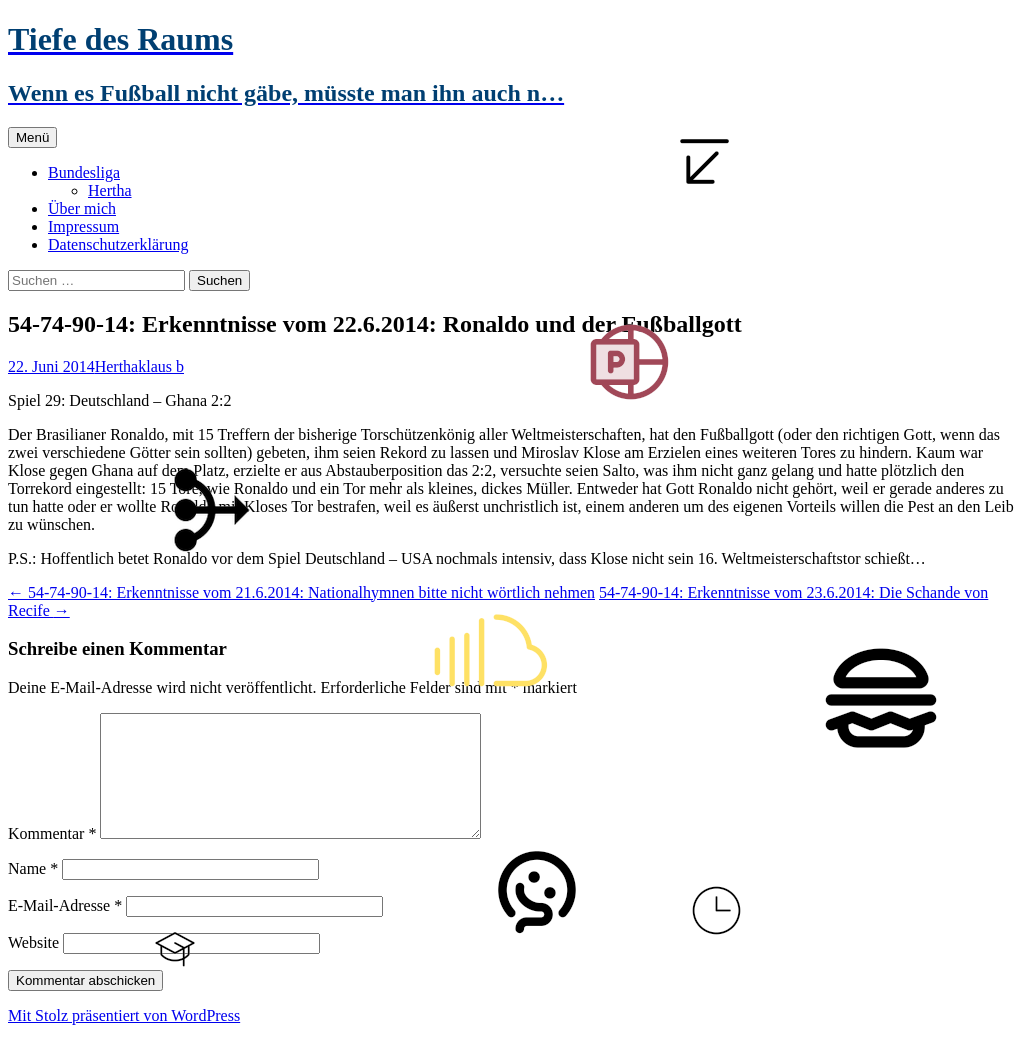 The height and width of the screenshot is (1057, 1024). I want to click on open Microsoft PowerPoint, so click(628, 362).